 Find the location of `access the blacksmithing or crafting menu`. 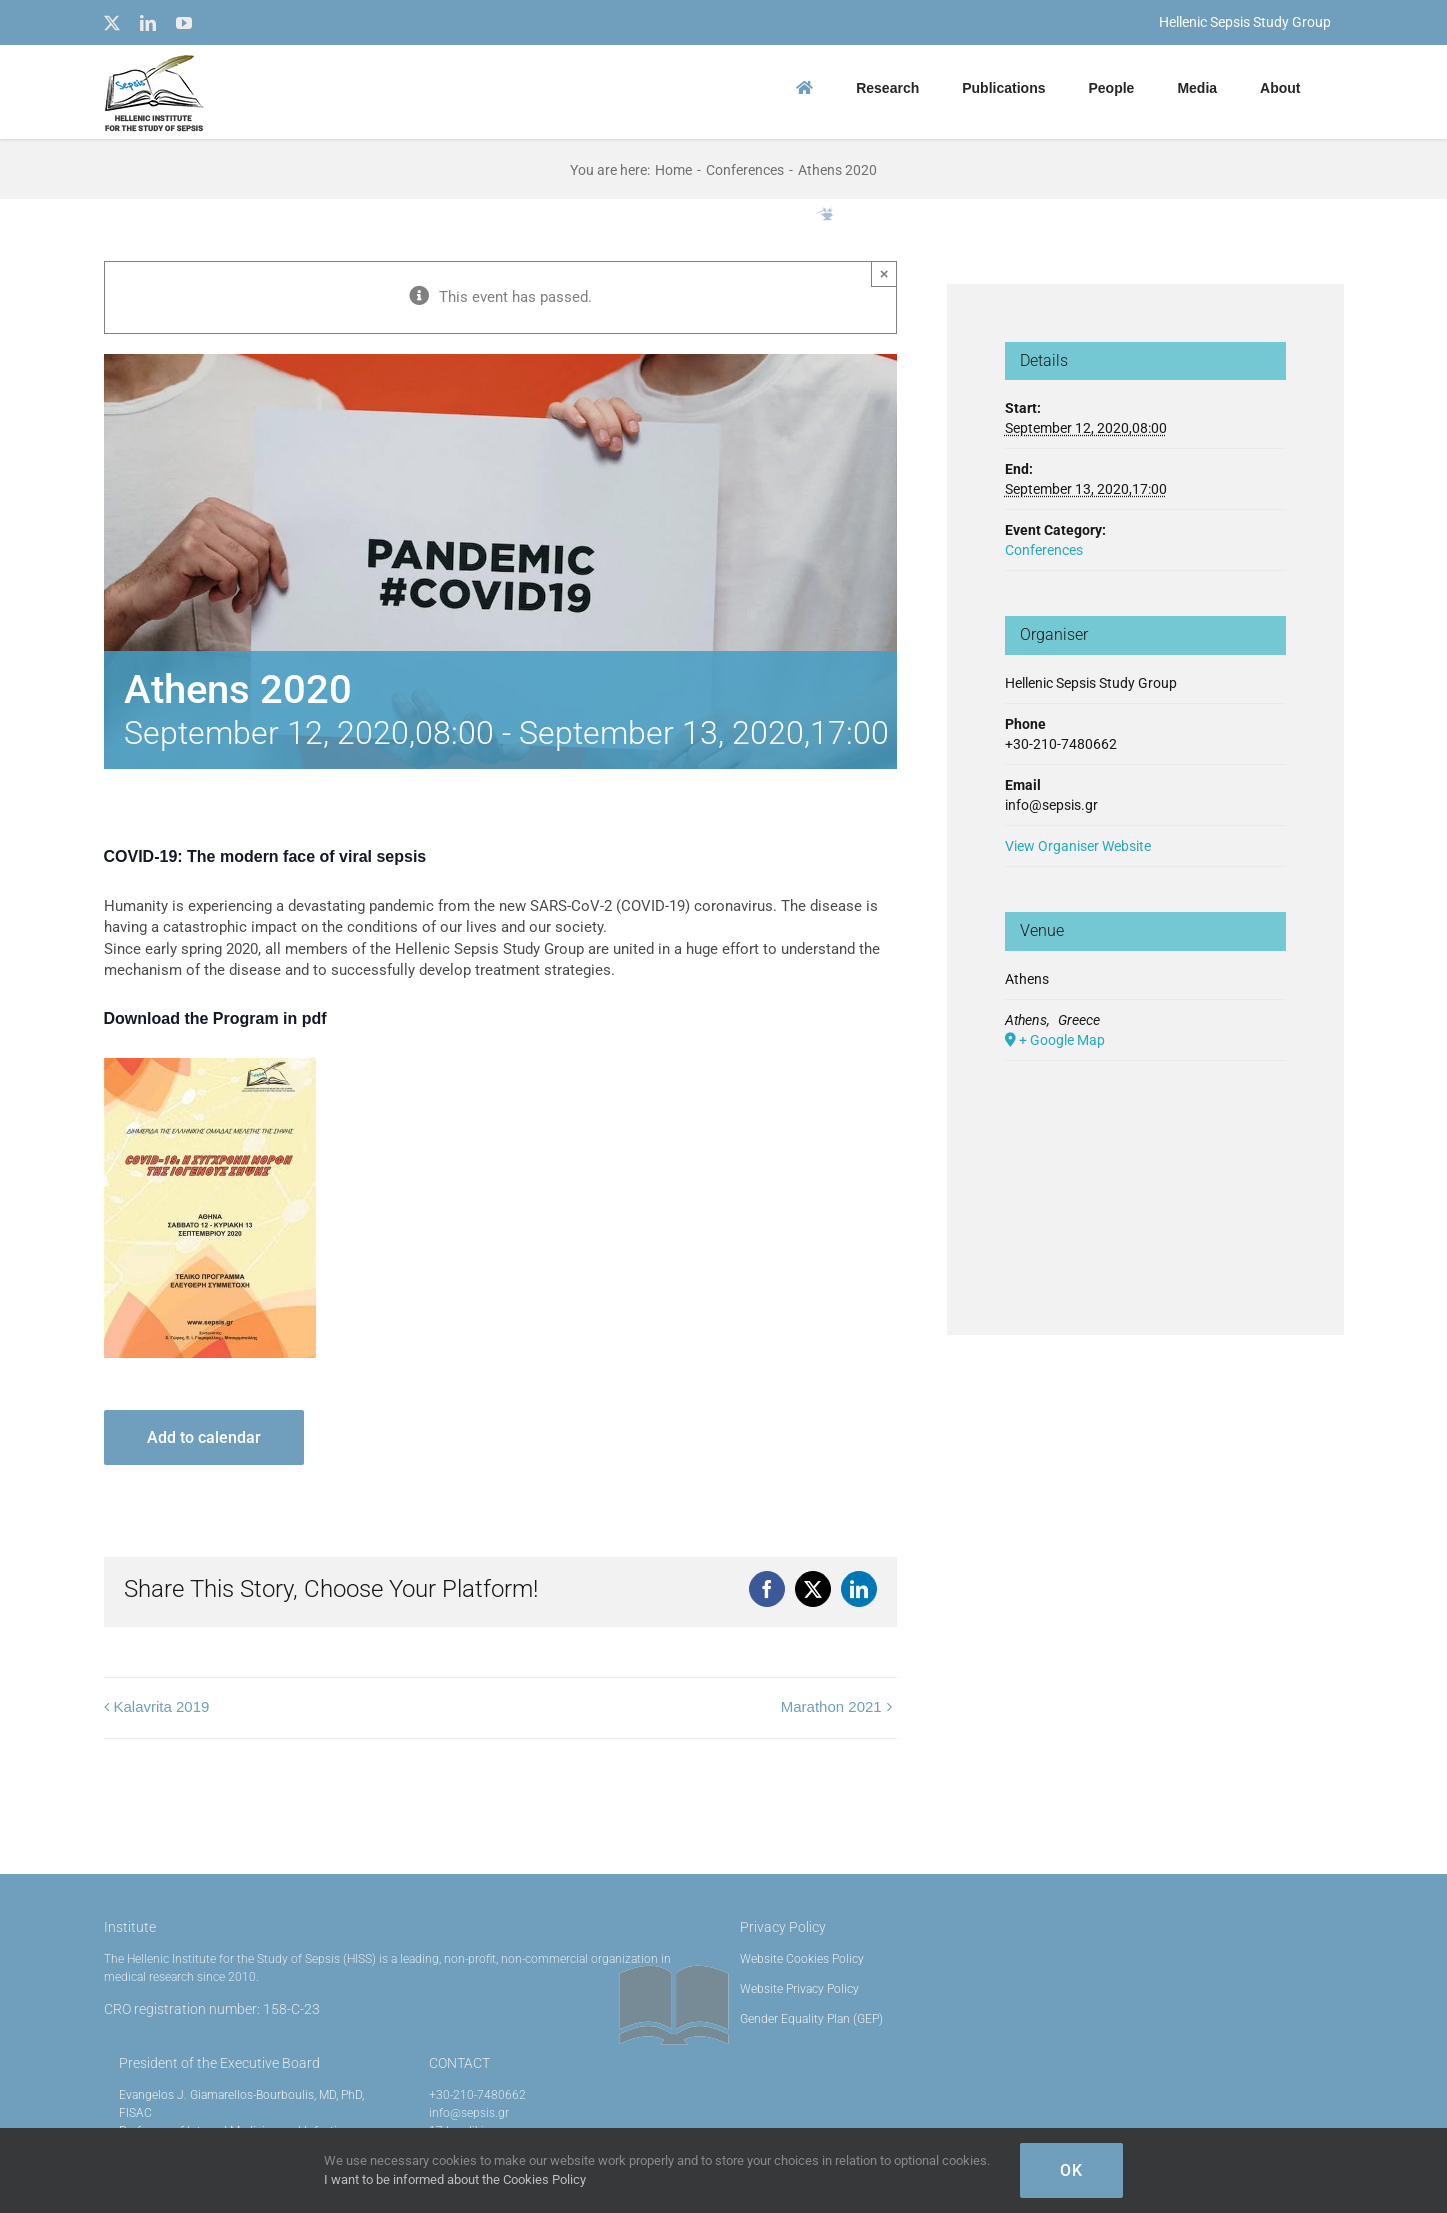

access the blacksmithing or crafting menu is located at coordinates (825, 212).